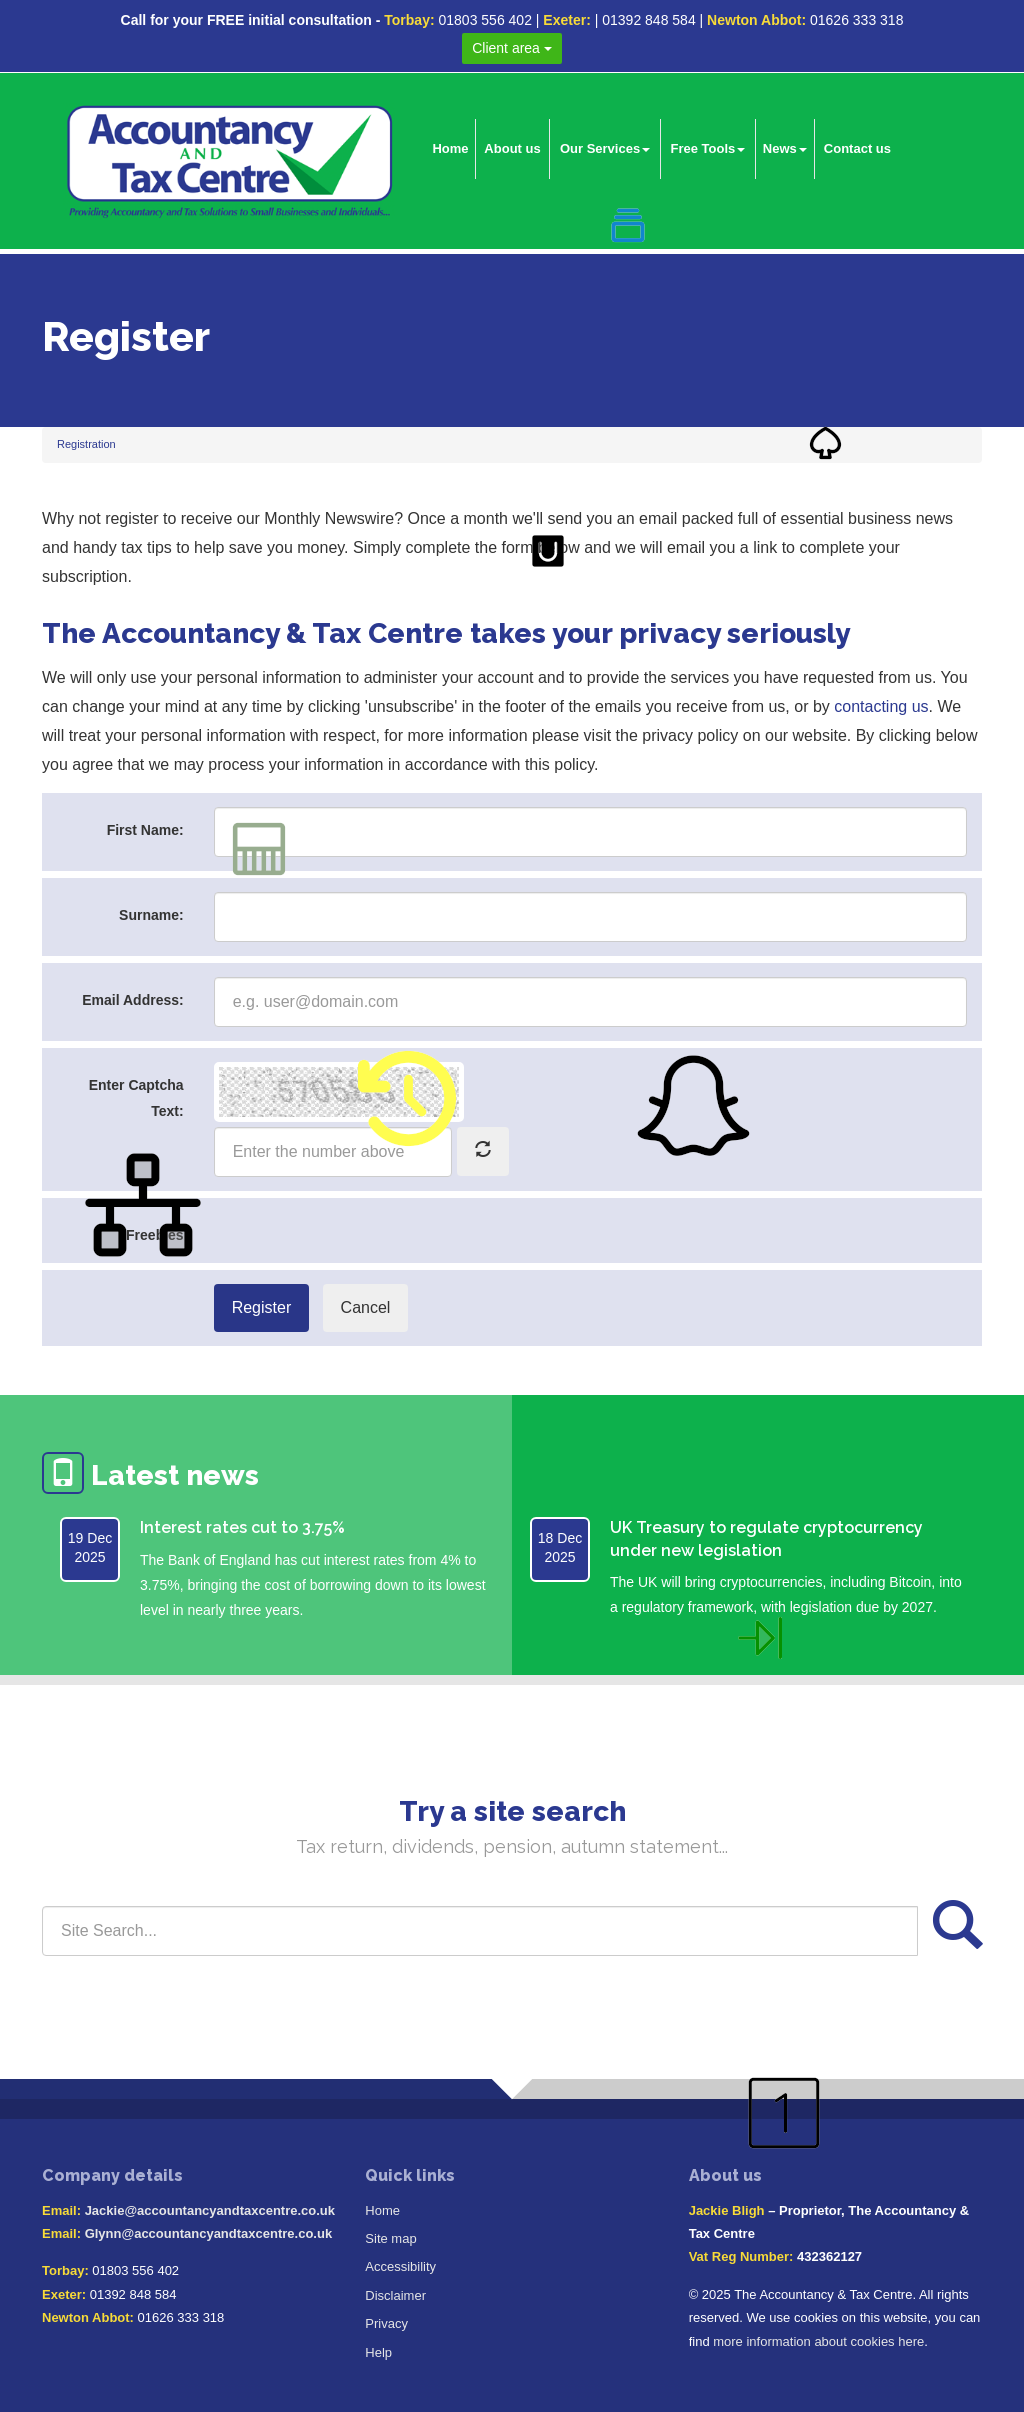 Image resolution: width=1024 pixels, height=2412 pixels. What do you see at coordinates (548, 551) in the screenshot?
I see `perform a union operation on selected shapes` at bounding box center [548, 551].